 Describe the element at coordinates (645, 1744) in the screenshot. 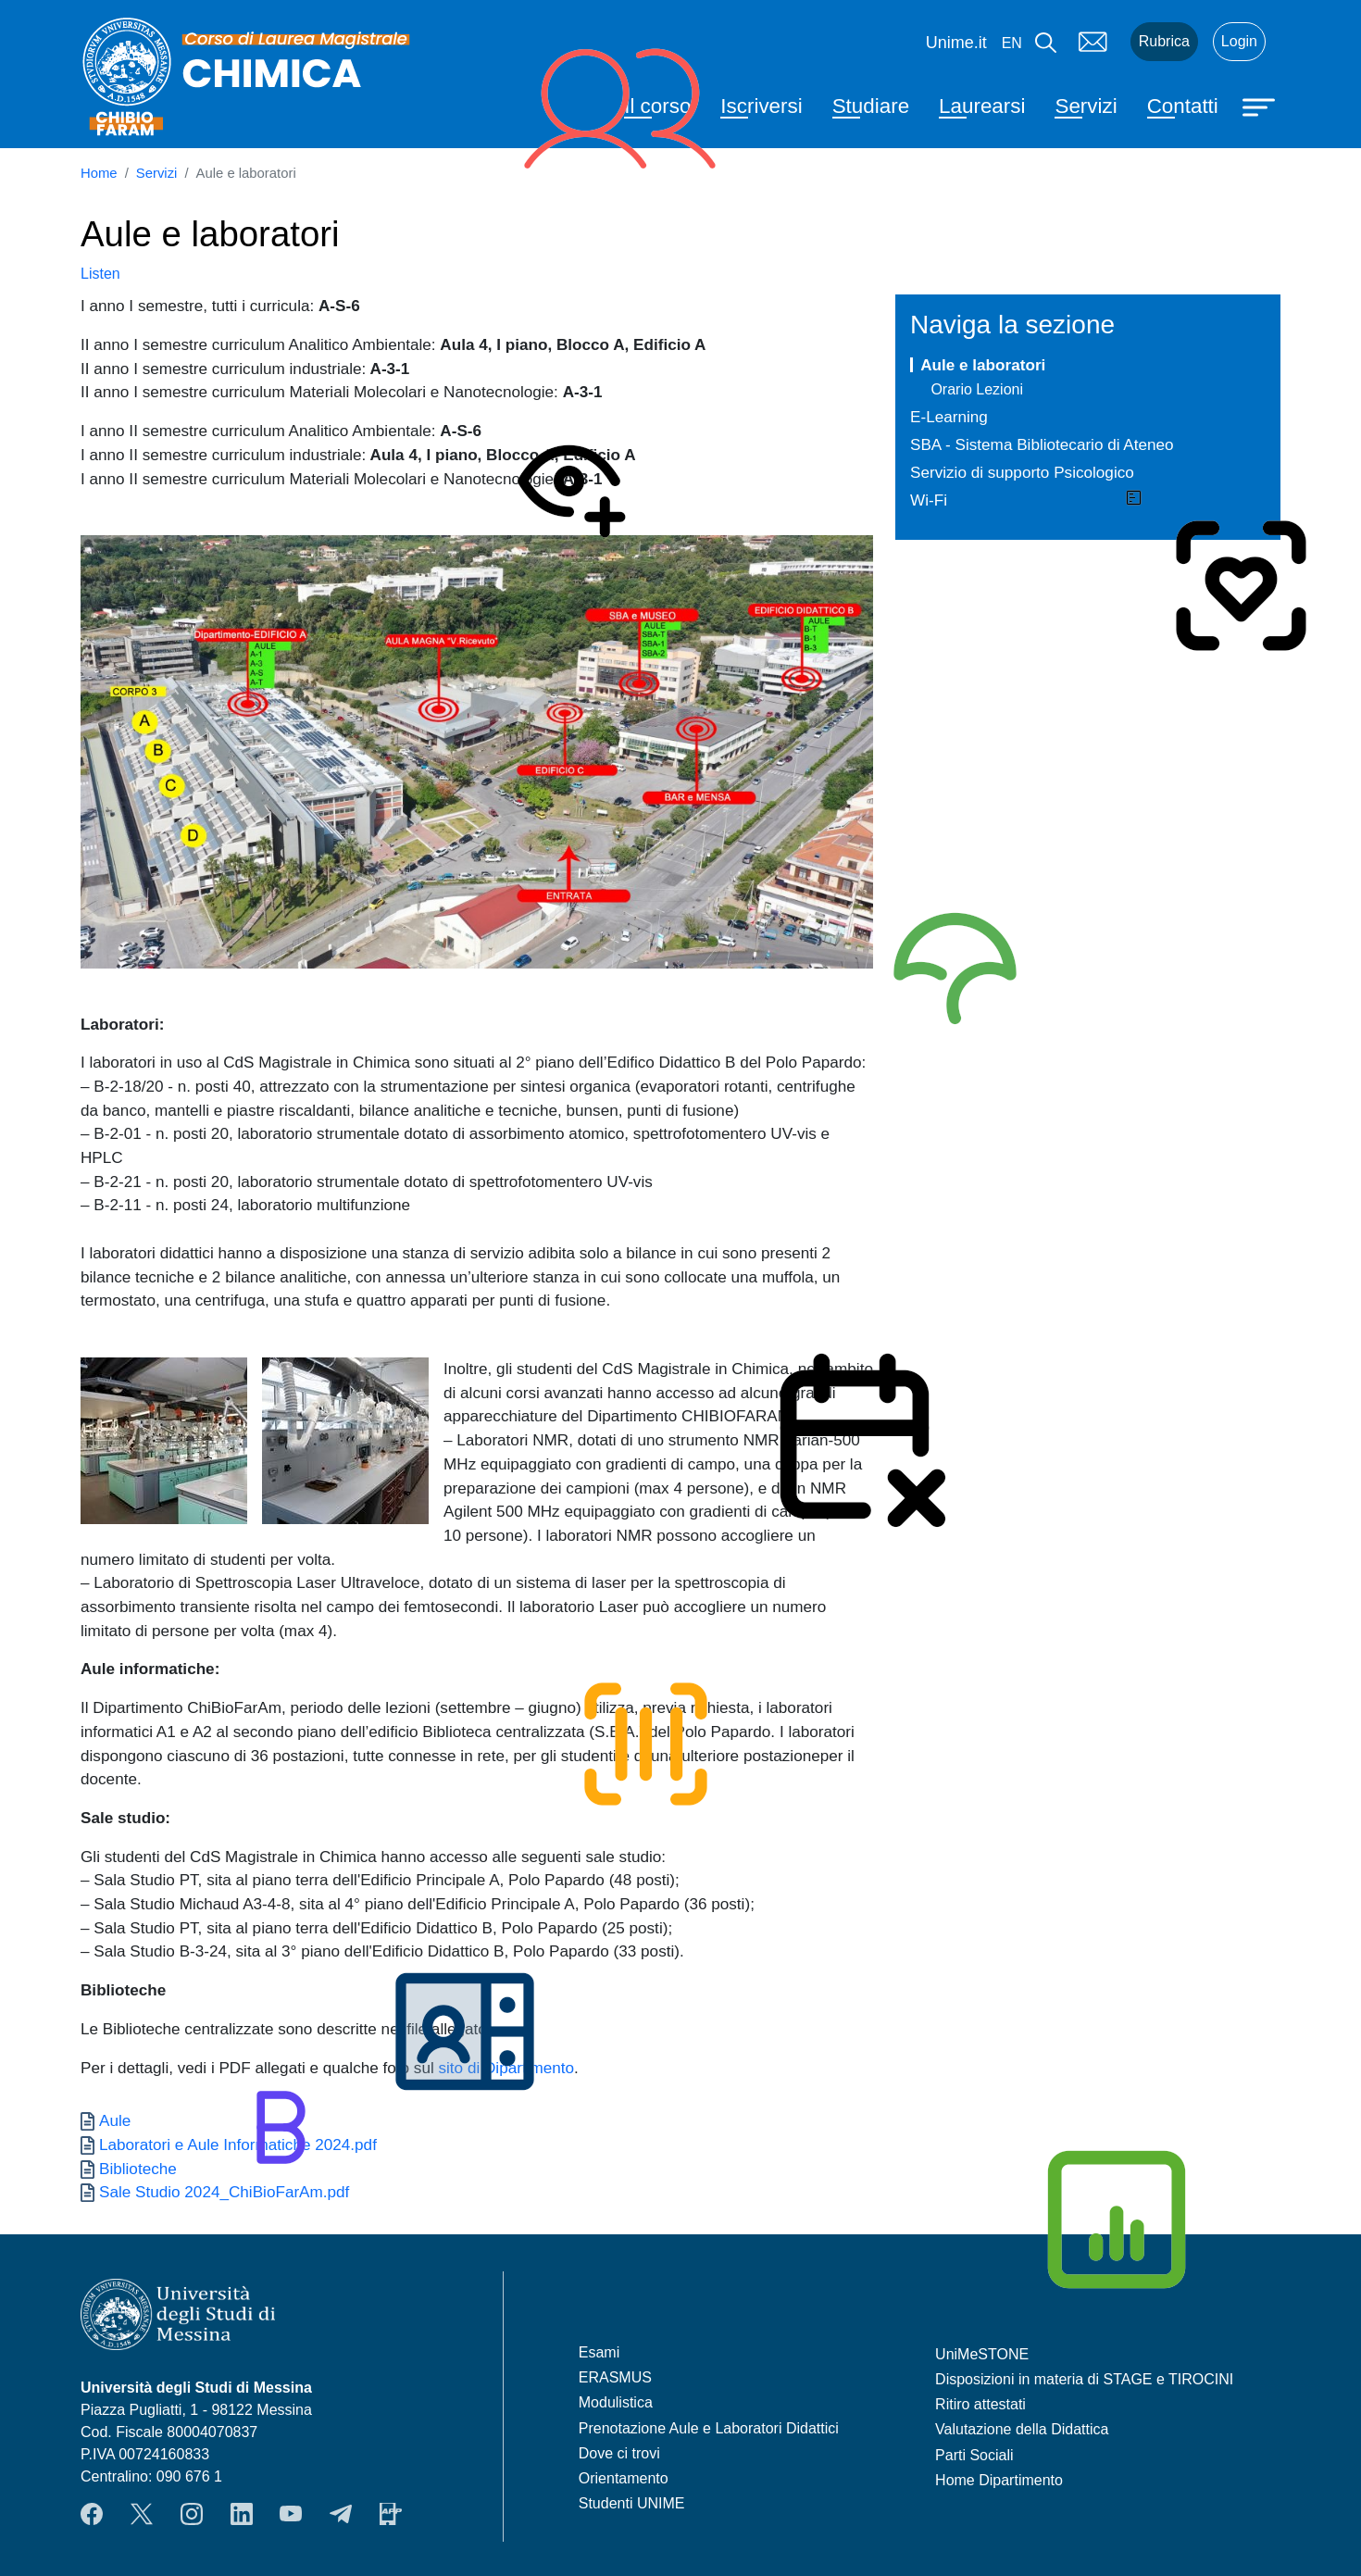

I see `scan a barcode` at that location.